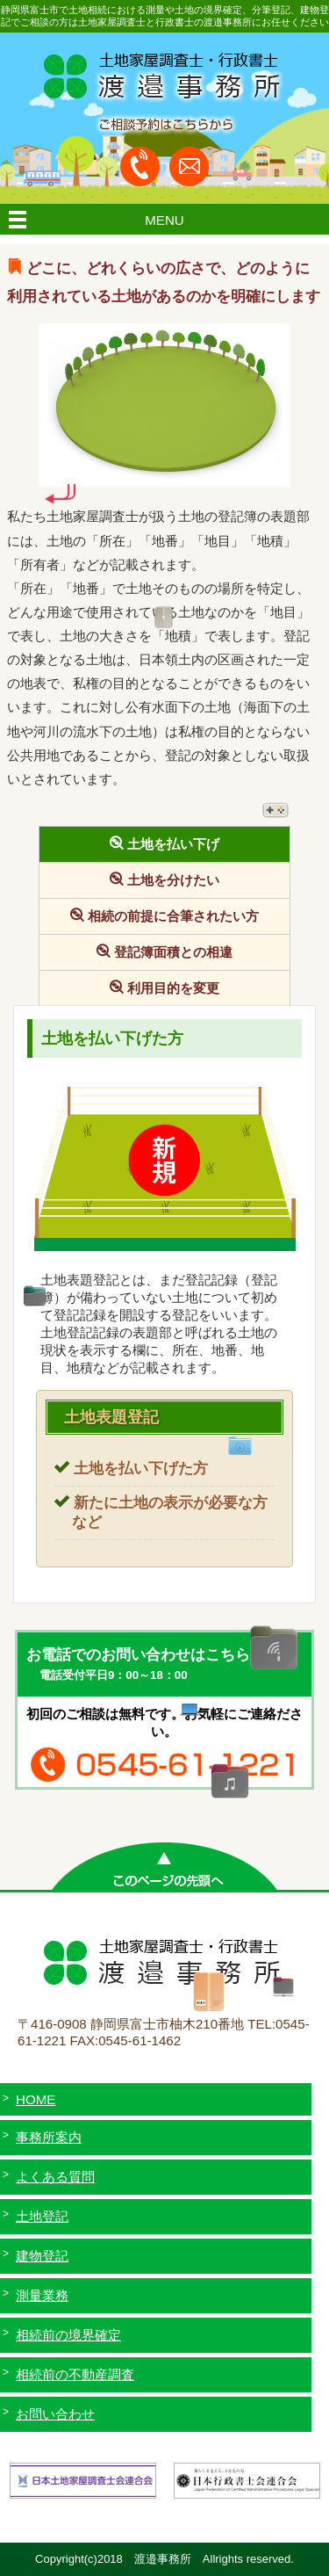  What do you see at coordinates (275, 810) in the screenshot?
I see `open games and entertainment apps` at bounding box center [275, 810].